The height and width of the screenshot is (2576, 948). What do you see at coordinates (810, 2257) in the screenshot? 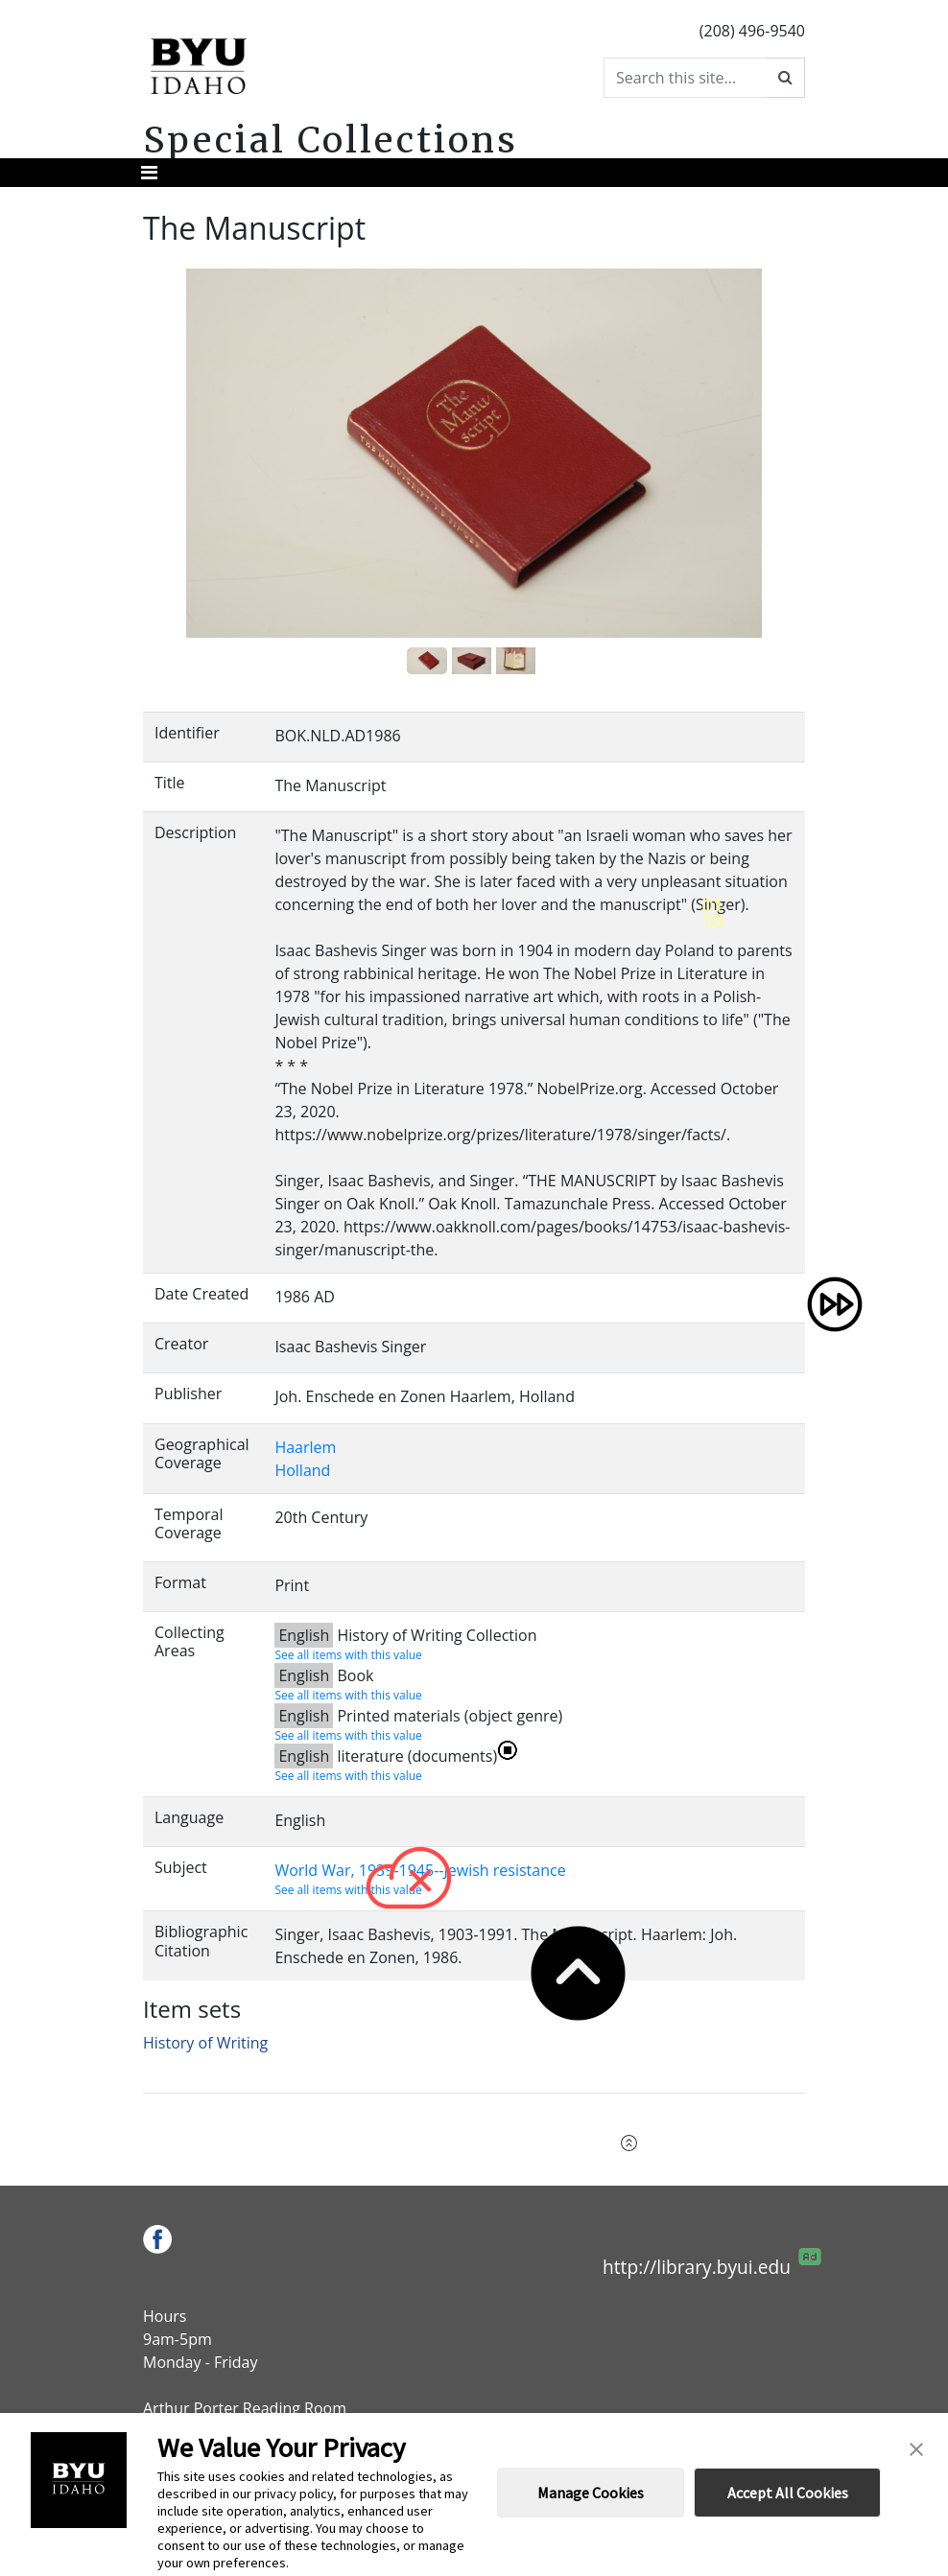
I see `indicates an advertisement or sponsored content` at bounding box center [810, 2257].